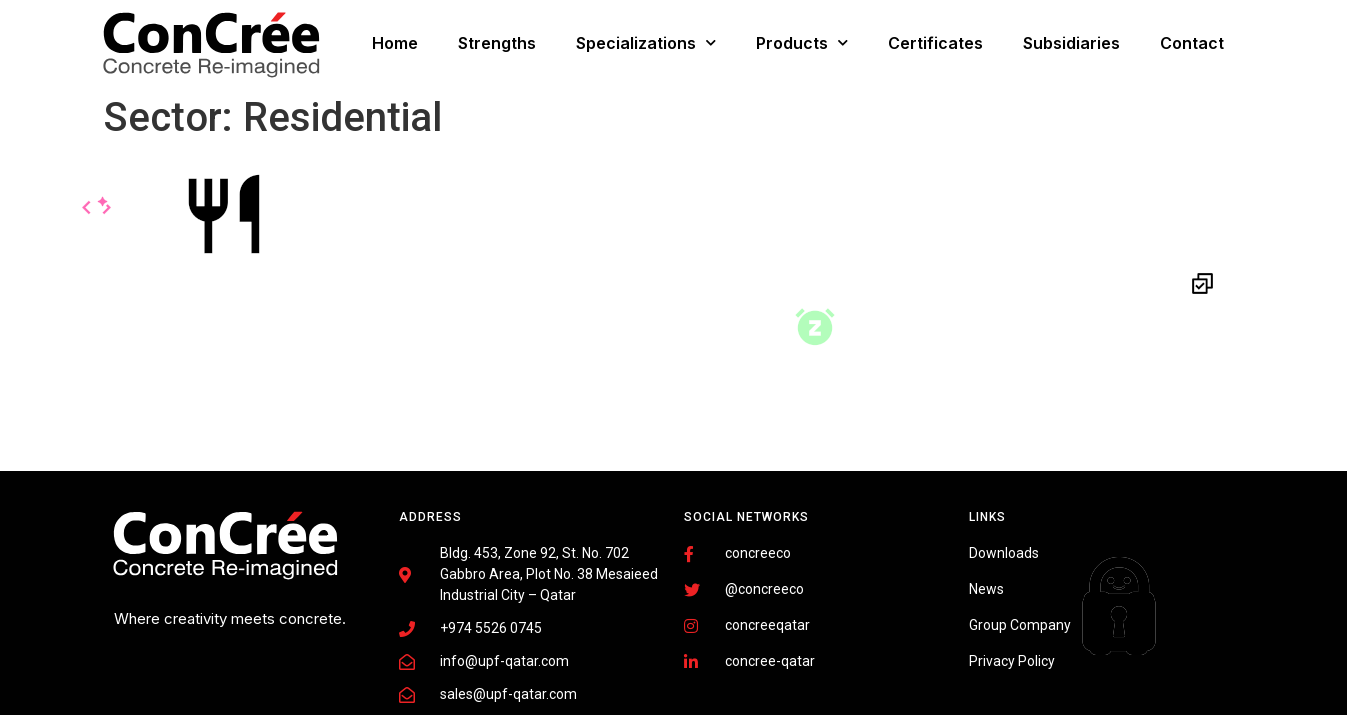 The width and height of the screenshot is (1347, 720). Describe the element at coordinates (1202, 283) in the screenshot. I see `select multiple items` at that location.